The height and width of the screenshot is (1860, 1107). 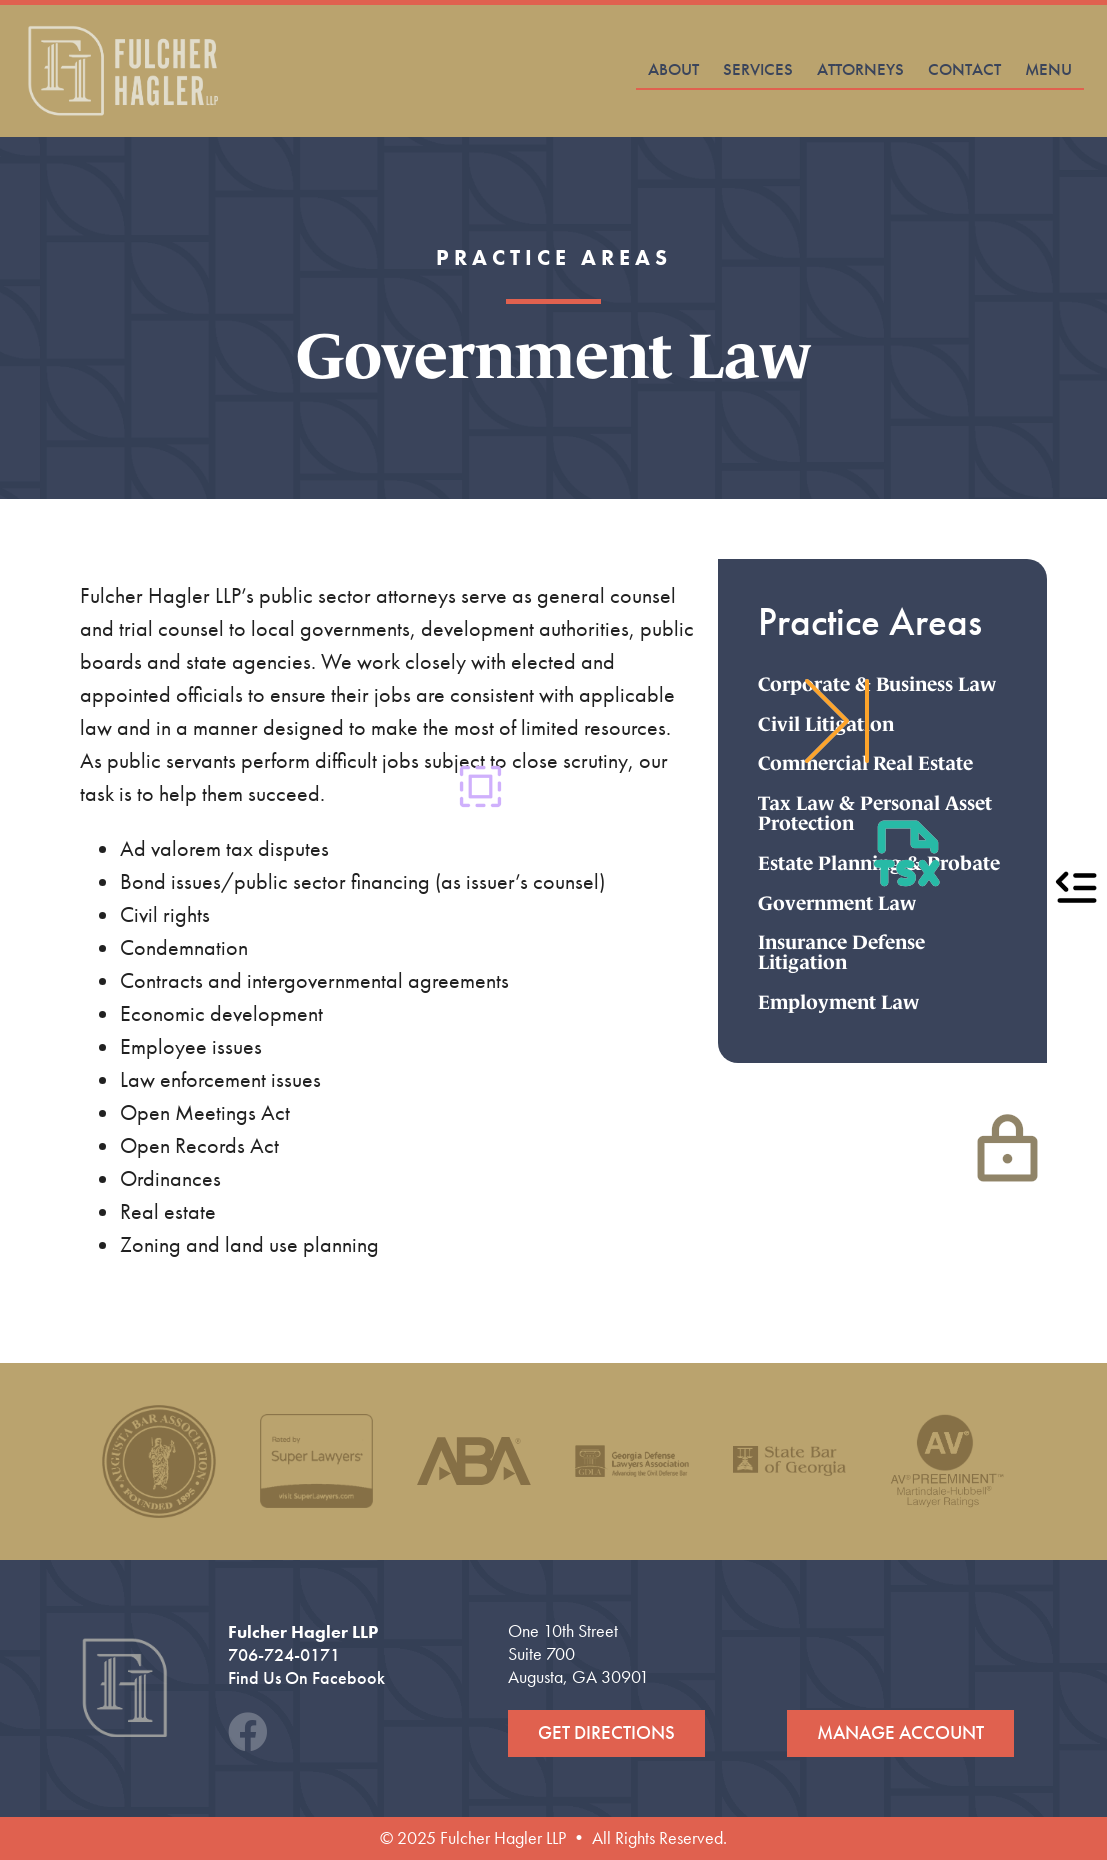 I want to click on skip to end of content, so click(x=839, y=721).